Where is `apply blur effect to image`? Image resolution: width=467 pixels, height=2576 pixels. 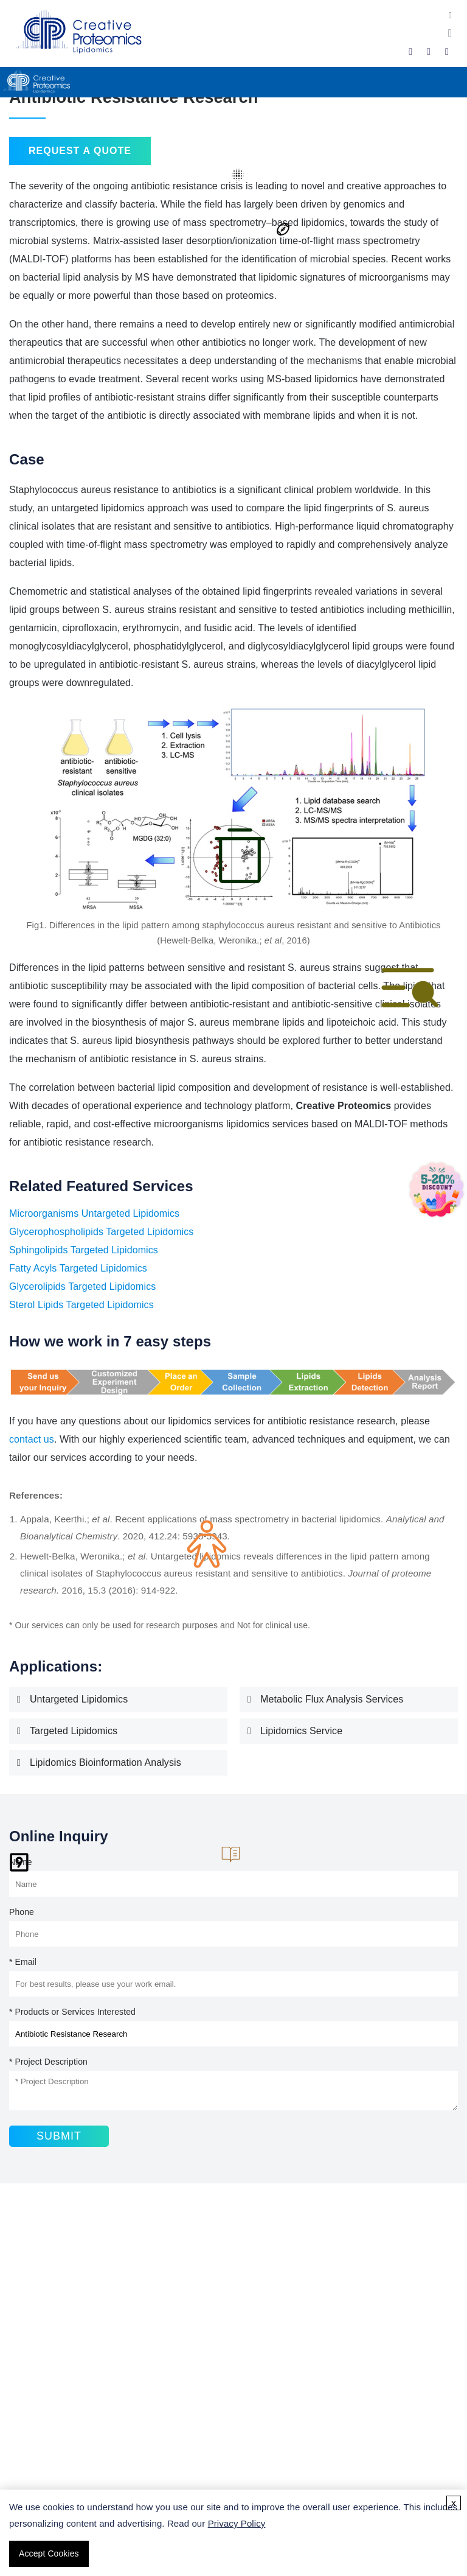 apply blur effect to image is located at coordinates (238, 175).